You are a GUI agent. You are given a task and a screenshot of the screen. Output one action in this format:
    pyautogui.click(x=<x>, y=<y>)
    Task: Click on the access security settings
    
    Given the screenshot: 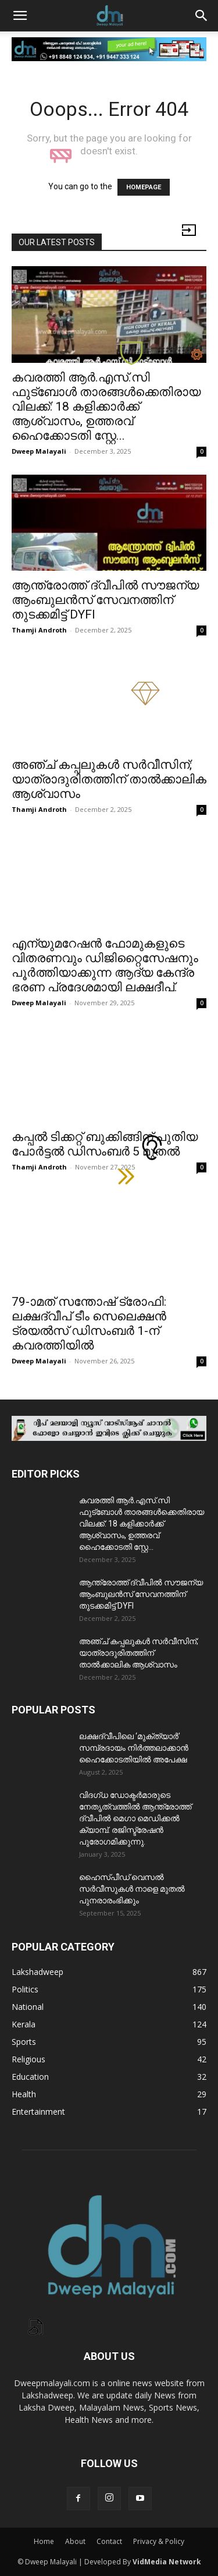 What is the action you would take?
    pyautogui.click(x=131, y=352)
    